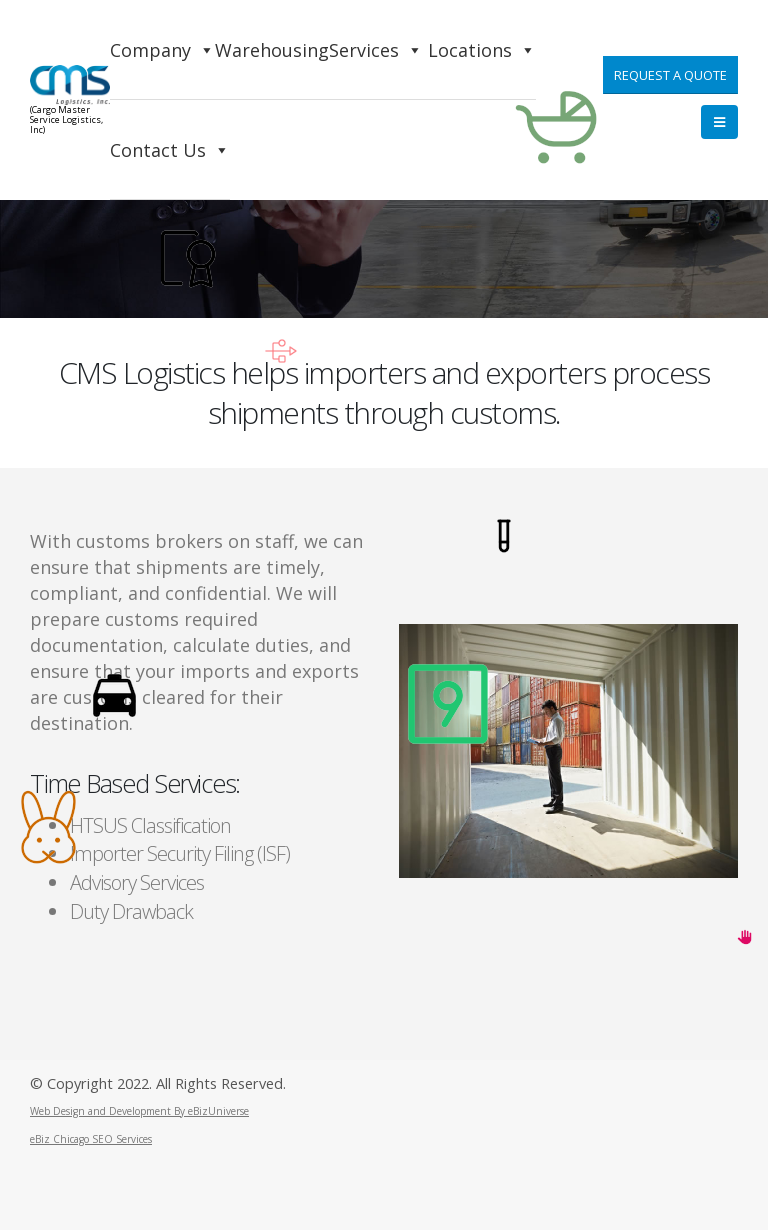  I want to click on access pet or animal-related features, so click(48, 828).